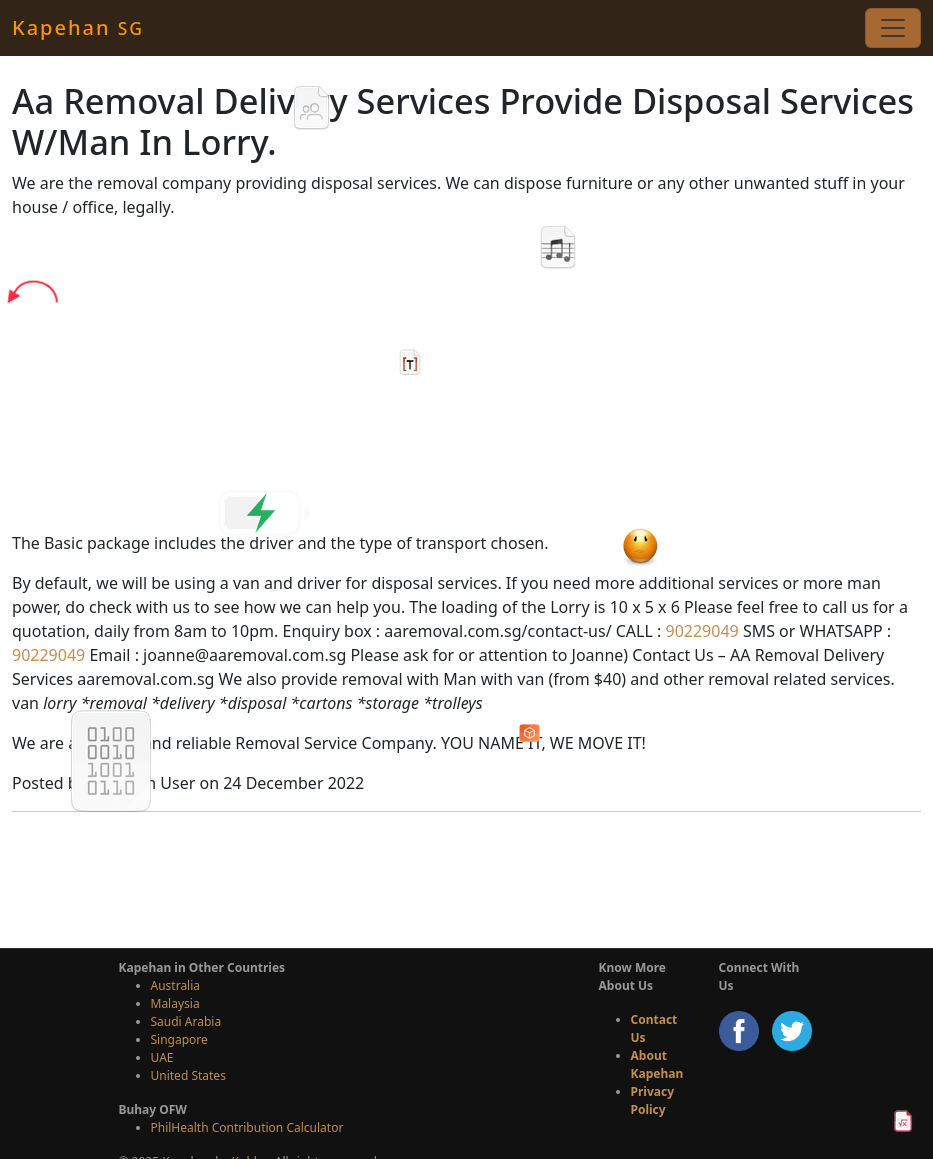 The width and height of the screenshot is (933, 1159). Describe the element at coordinates (32, 291) in the screenshot. I see `undo the last action` at that location.